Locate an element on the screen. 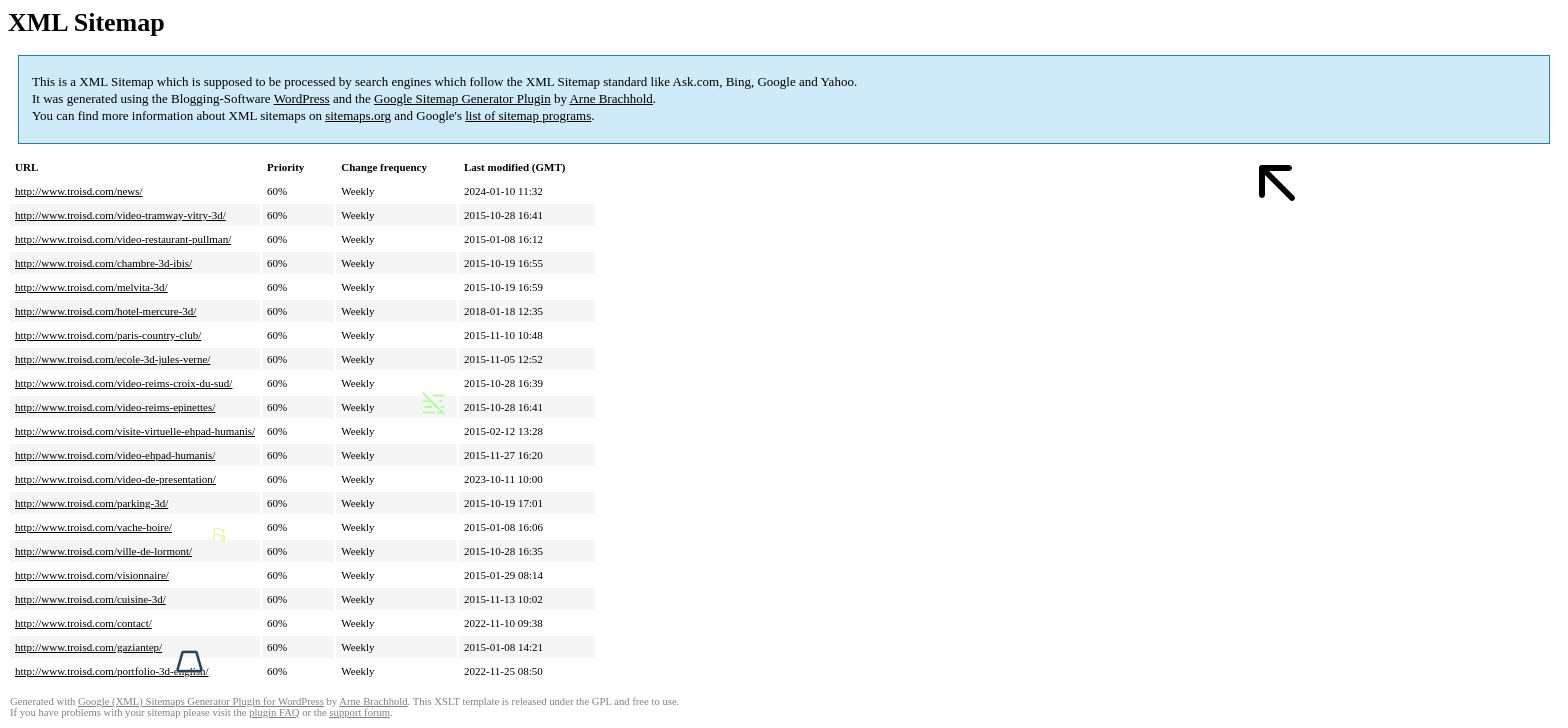 The height and width of the screenshot is (728, 1568). flag or mark a bitcoin transaction is located at coordinates (219, 534).